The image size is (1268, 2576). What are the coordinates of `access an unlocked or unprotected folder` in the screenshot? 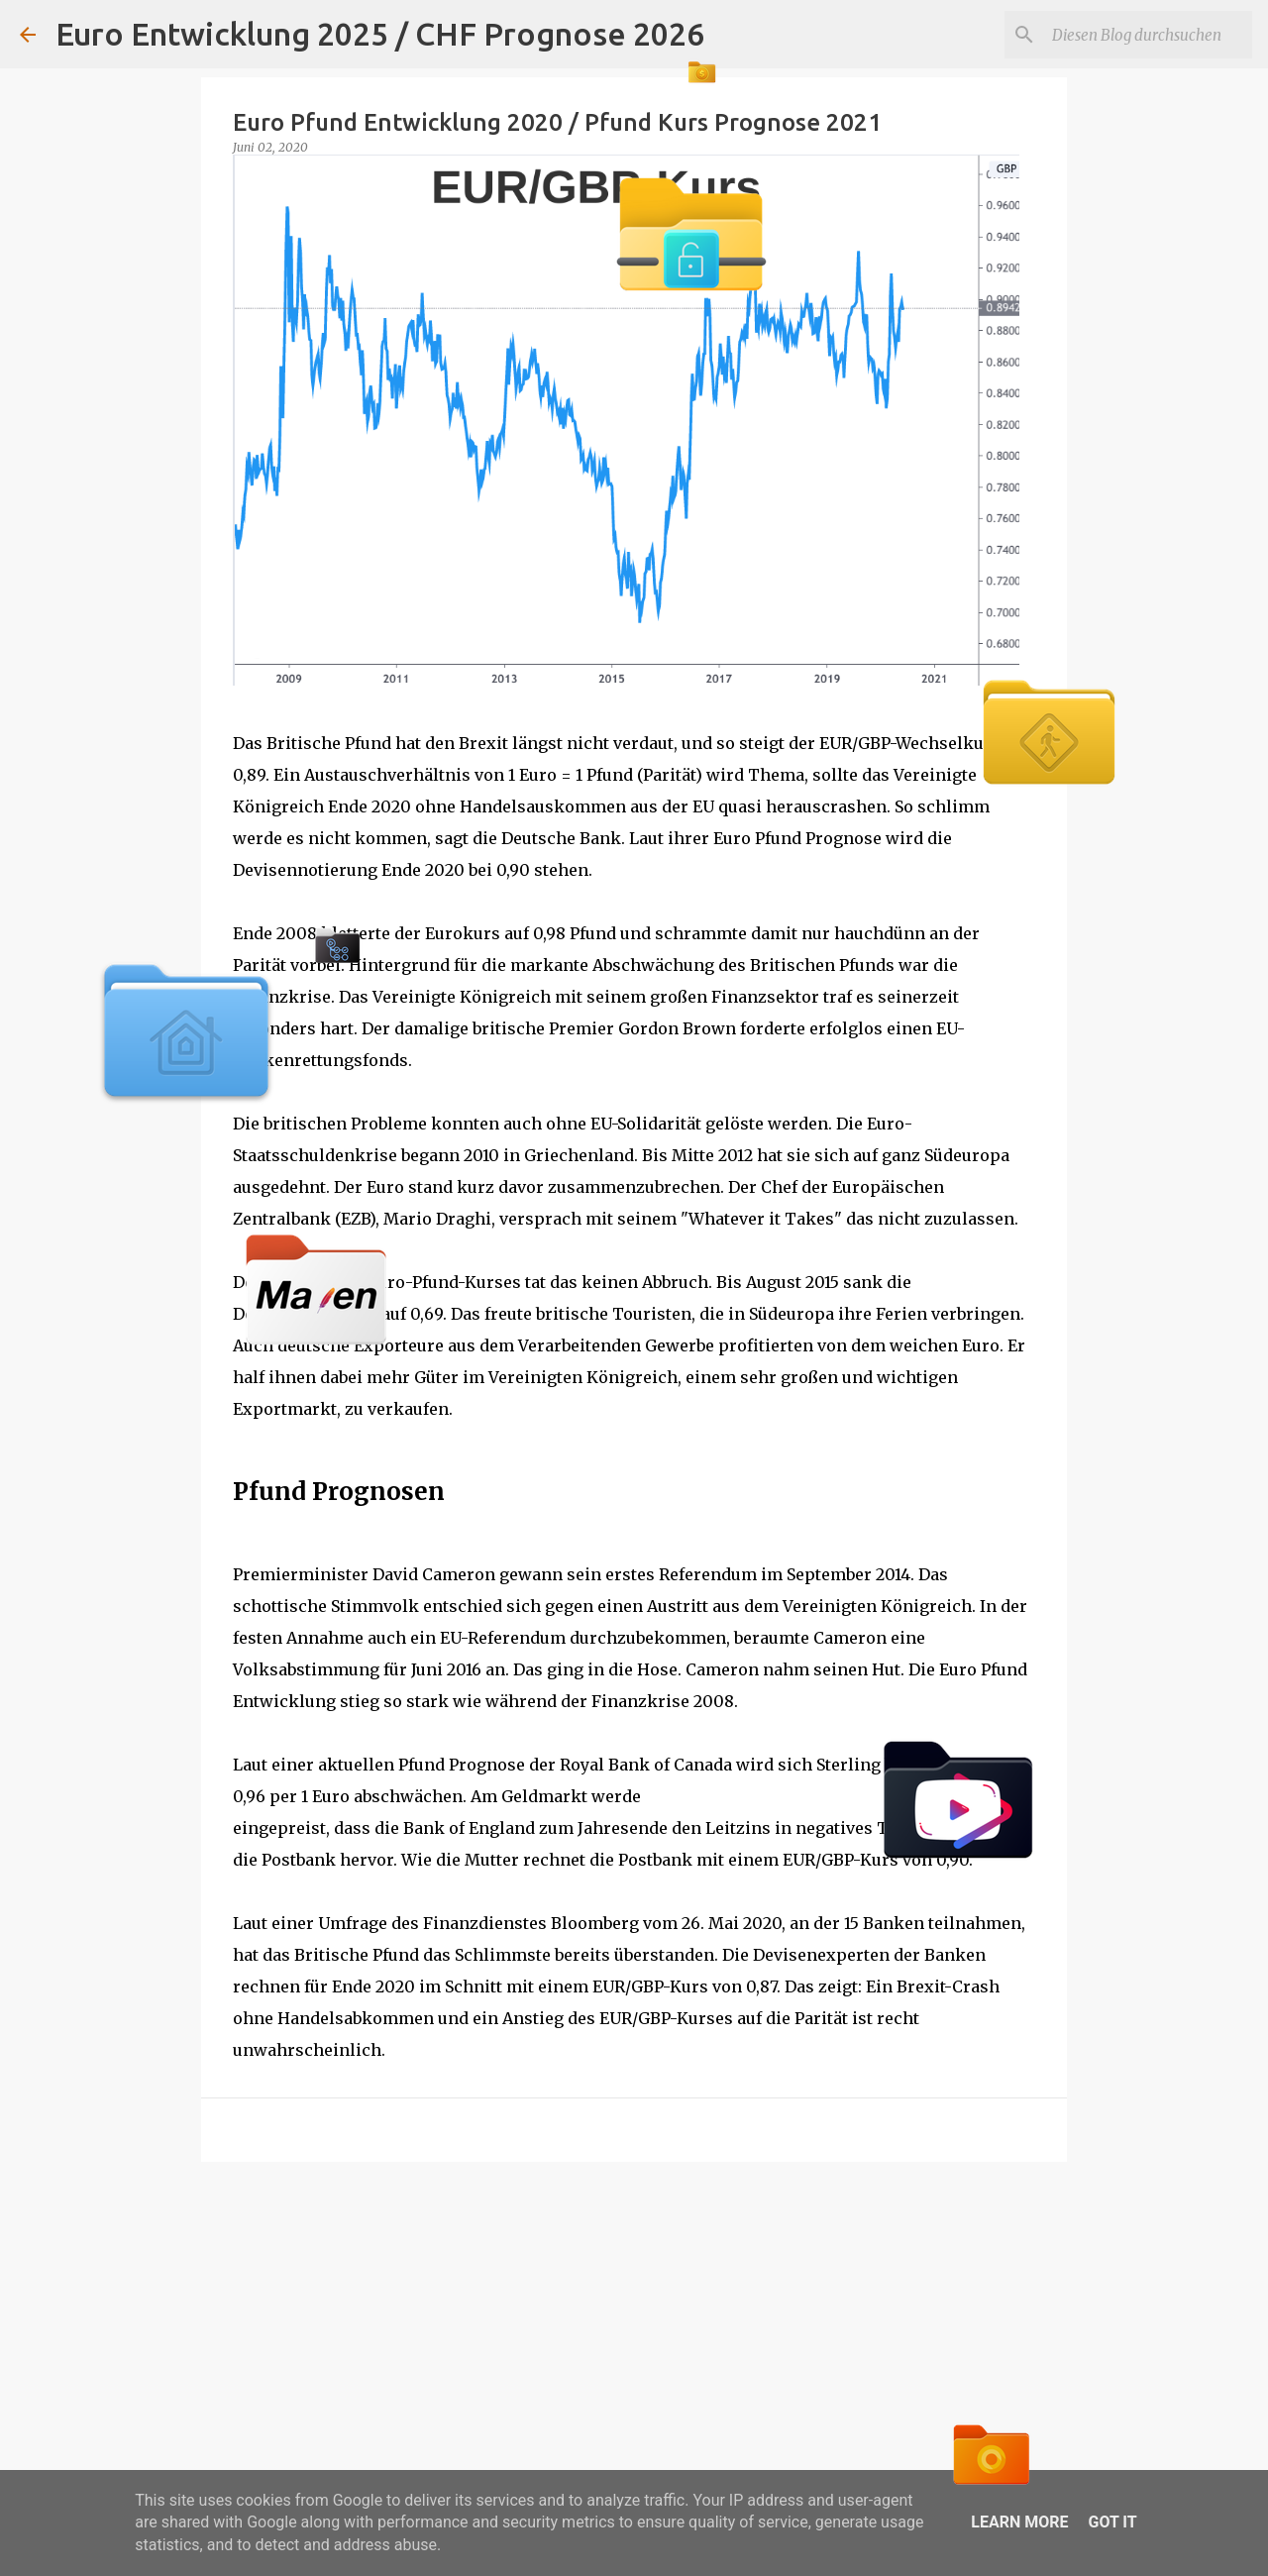 It's located at (690, 238).